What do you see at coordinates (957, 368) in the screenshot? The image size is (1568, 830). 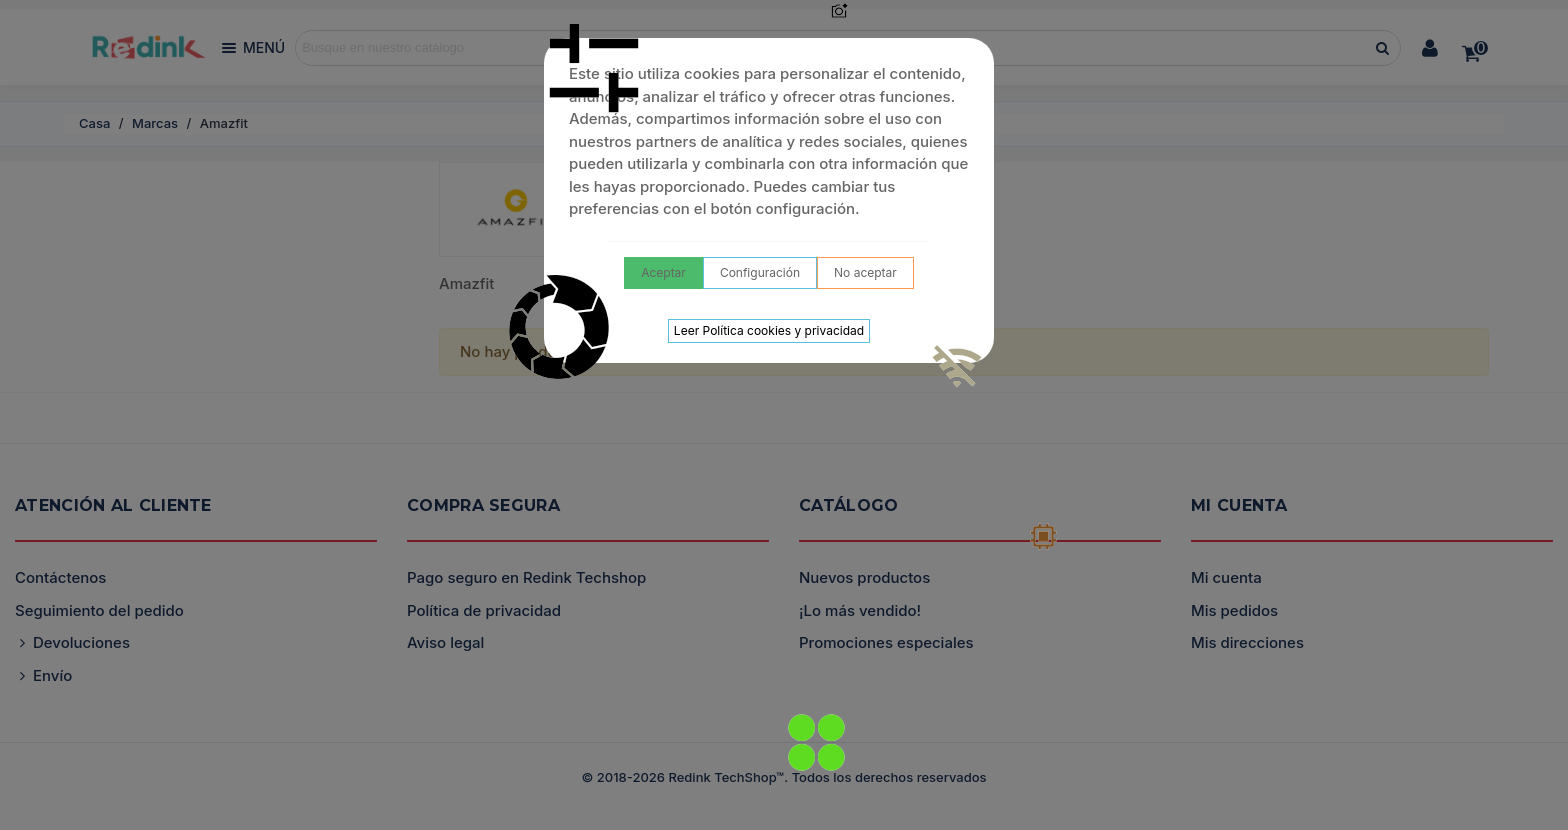 I see `indicates no wifi connection available` at bounding box center [957, 368].